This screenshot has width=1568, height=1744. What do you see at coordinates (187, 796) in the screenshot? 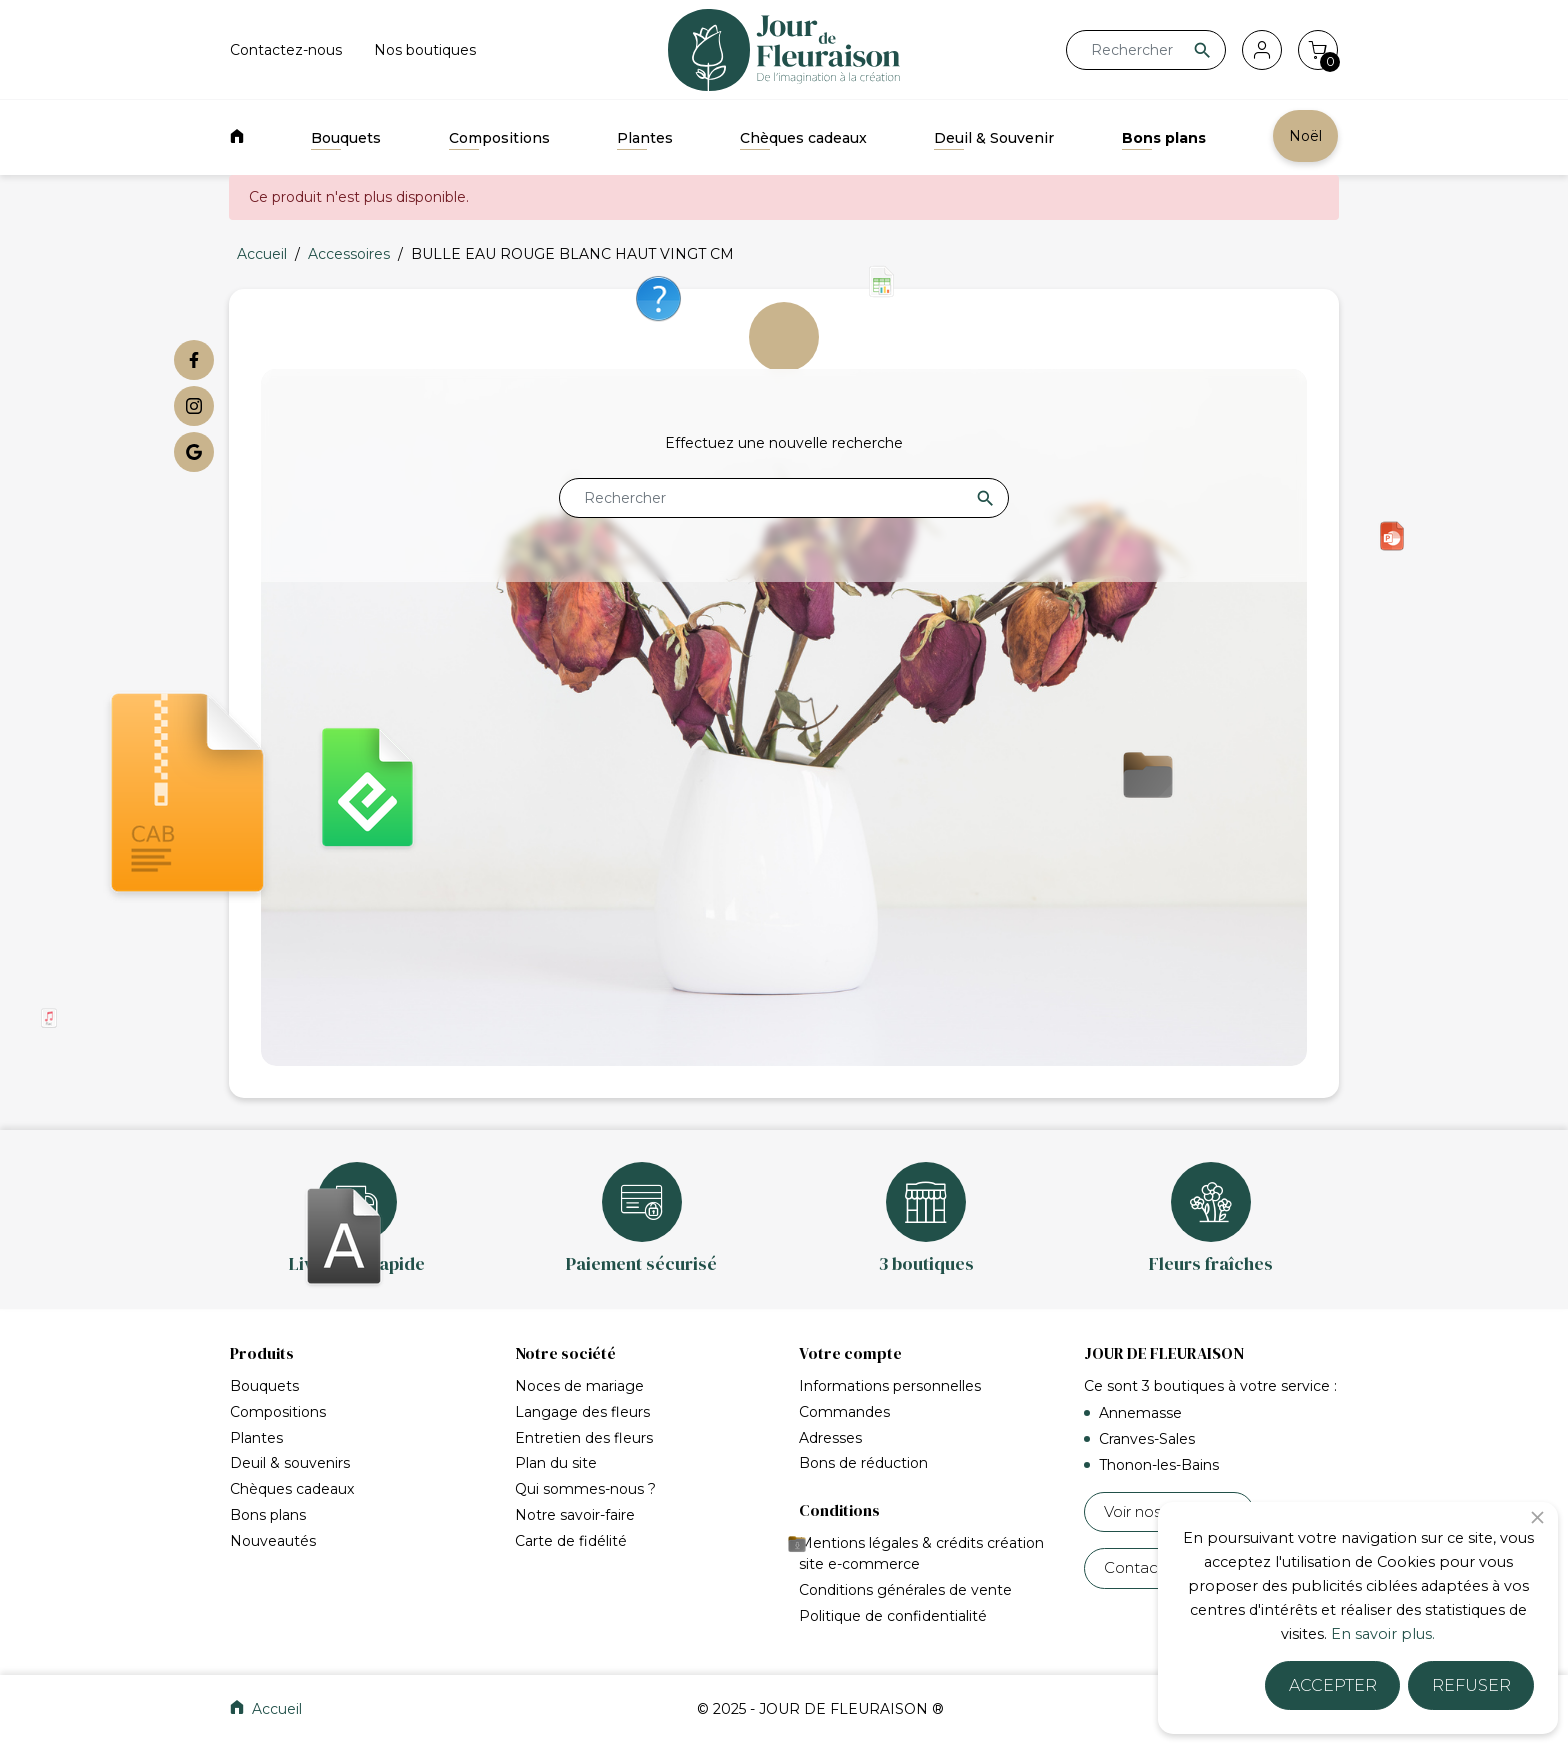
I see `a compressed cabinet (.cab) archive file` at bounding box center [187, 796].